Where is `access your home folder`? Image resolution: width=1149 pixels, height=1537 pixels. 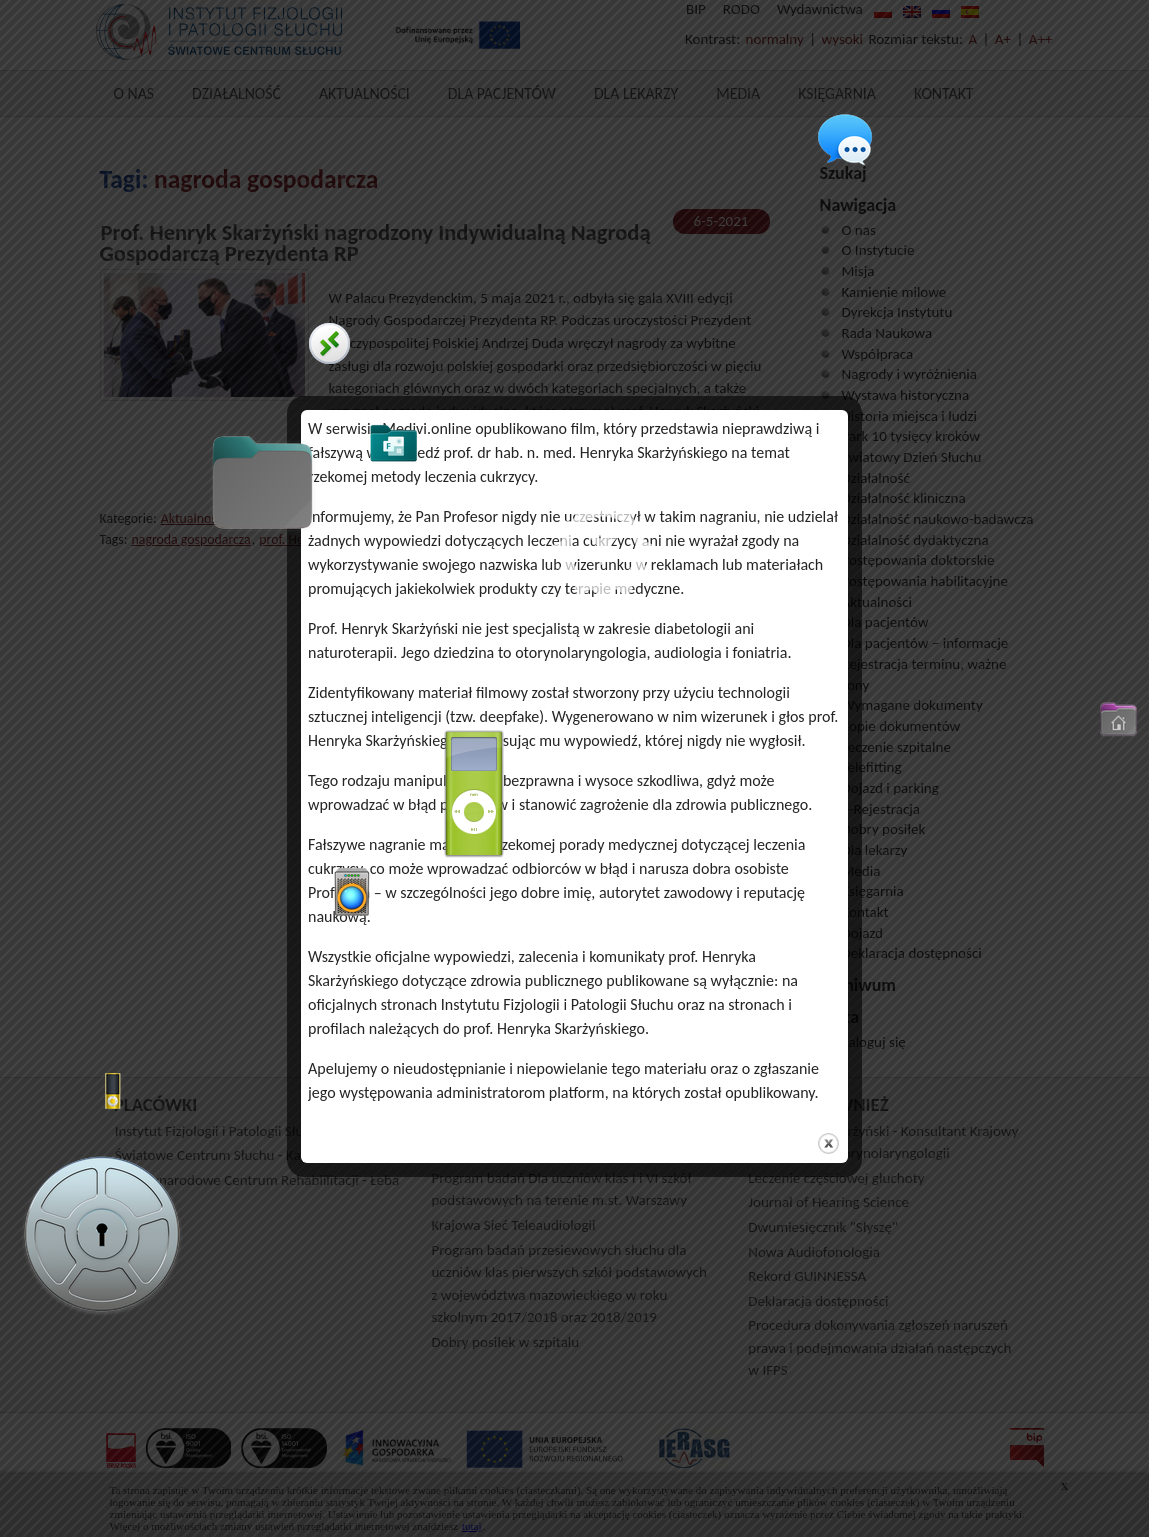 access your home folder is located at coordinates (1118, 718).